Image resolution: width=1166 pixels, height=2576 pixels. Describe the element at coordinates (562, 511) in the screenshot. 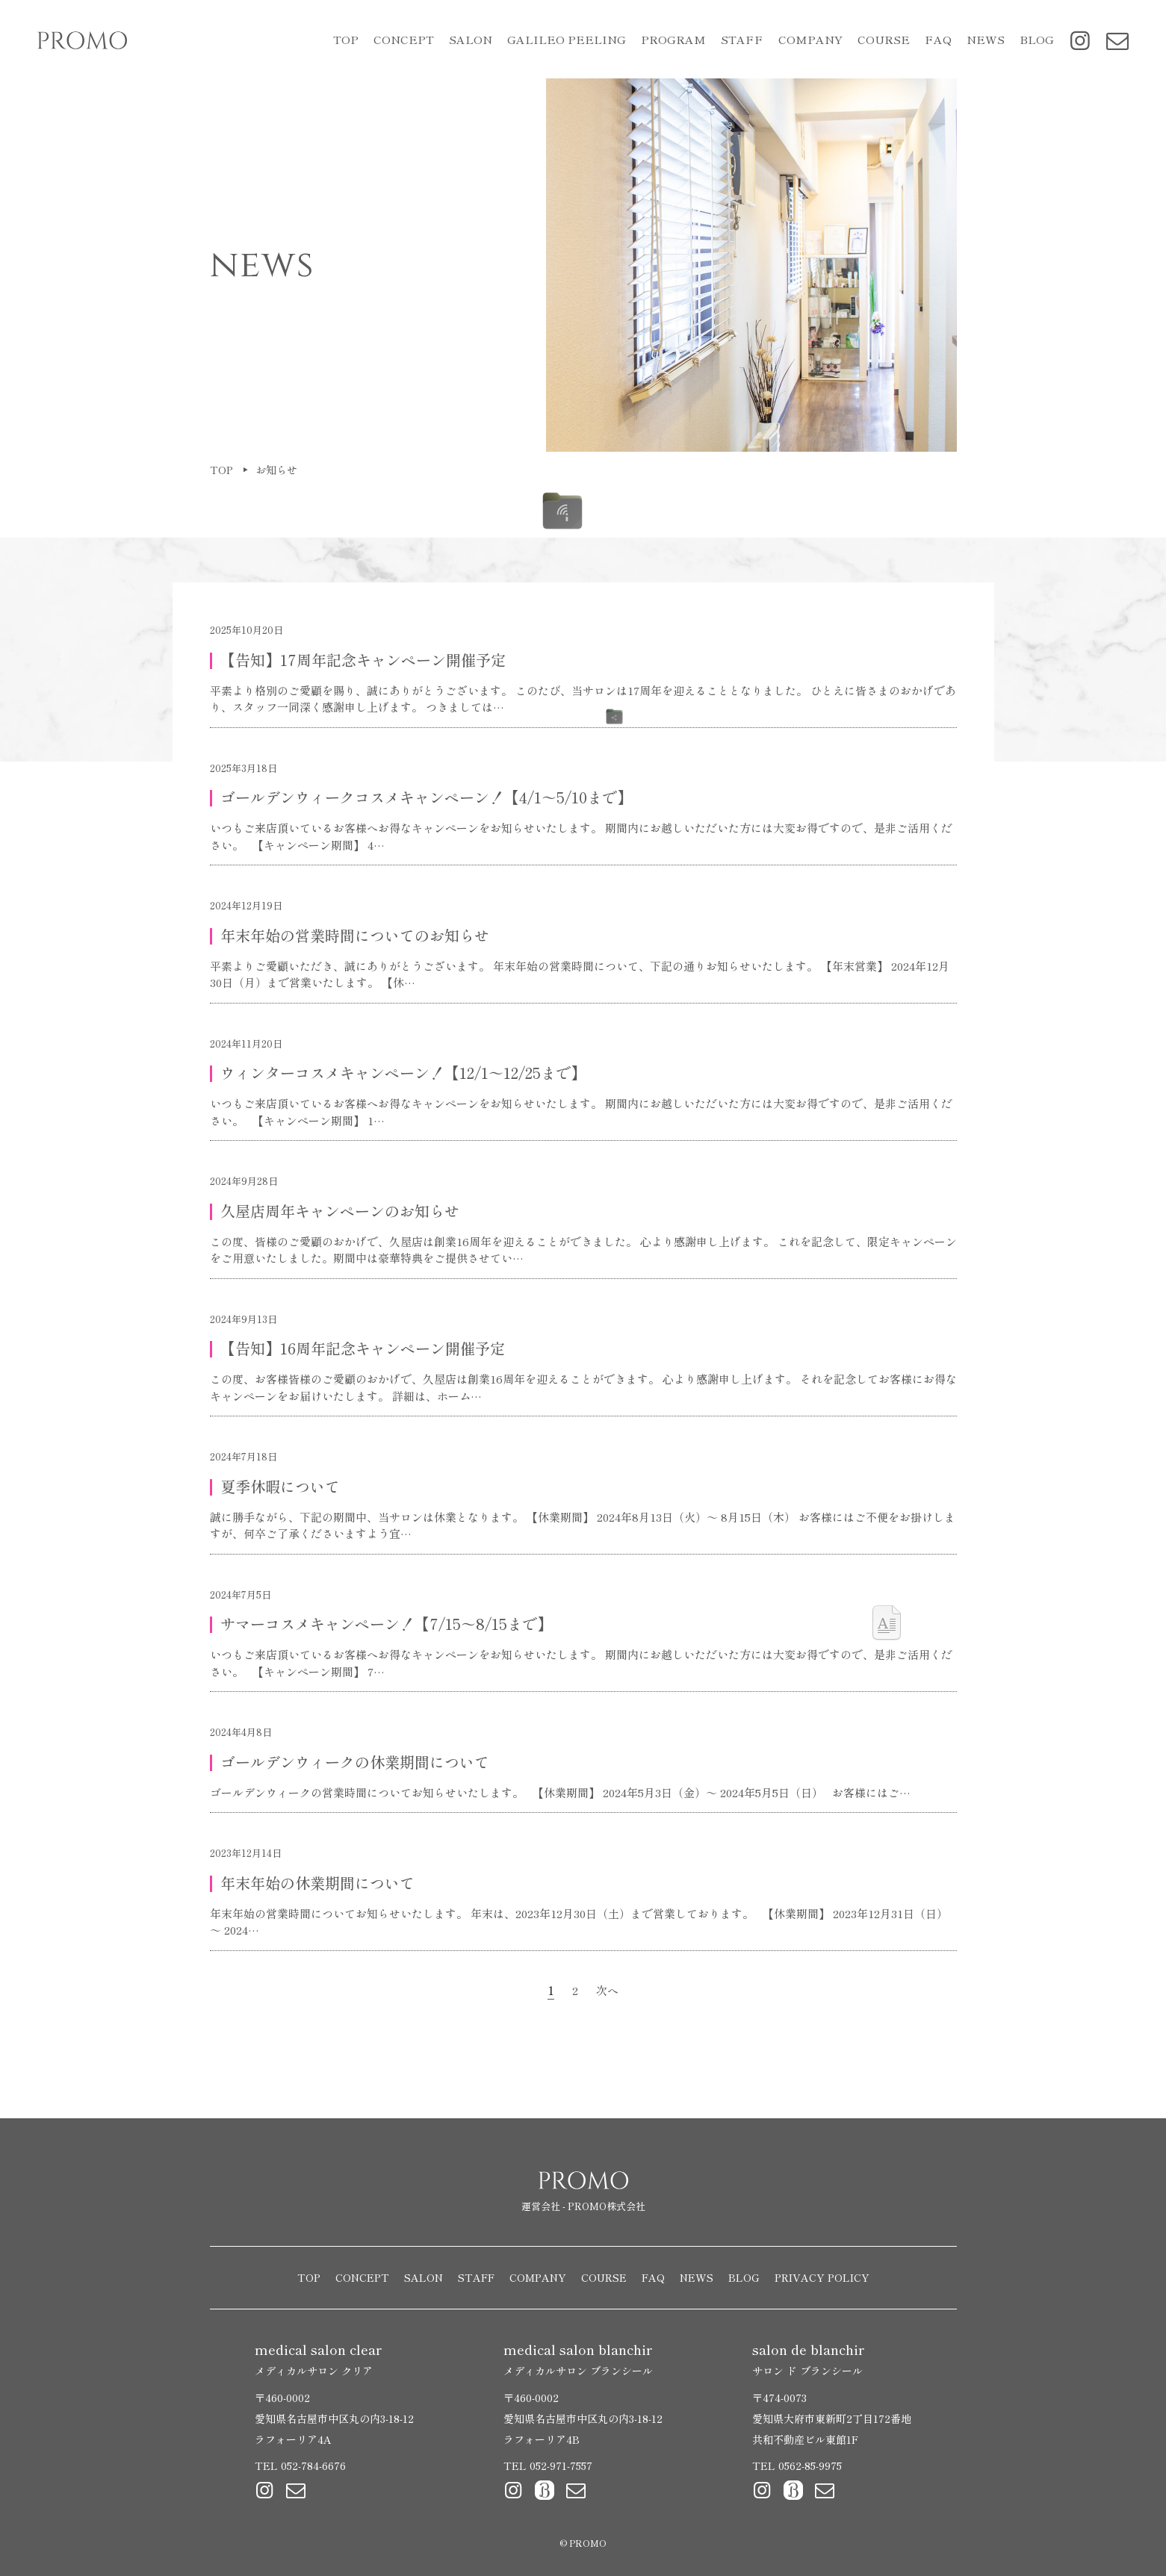

I see `open insync cloud sync folder` at that location.